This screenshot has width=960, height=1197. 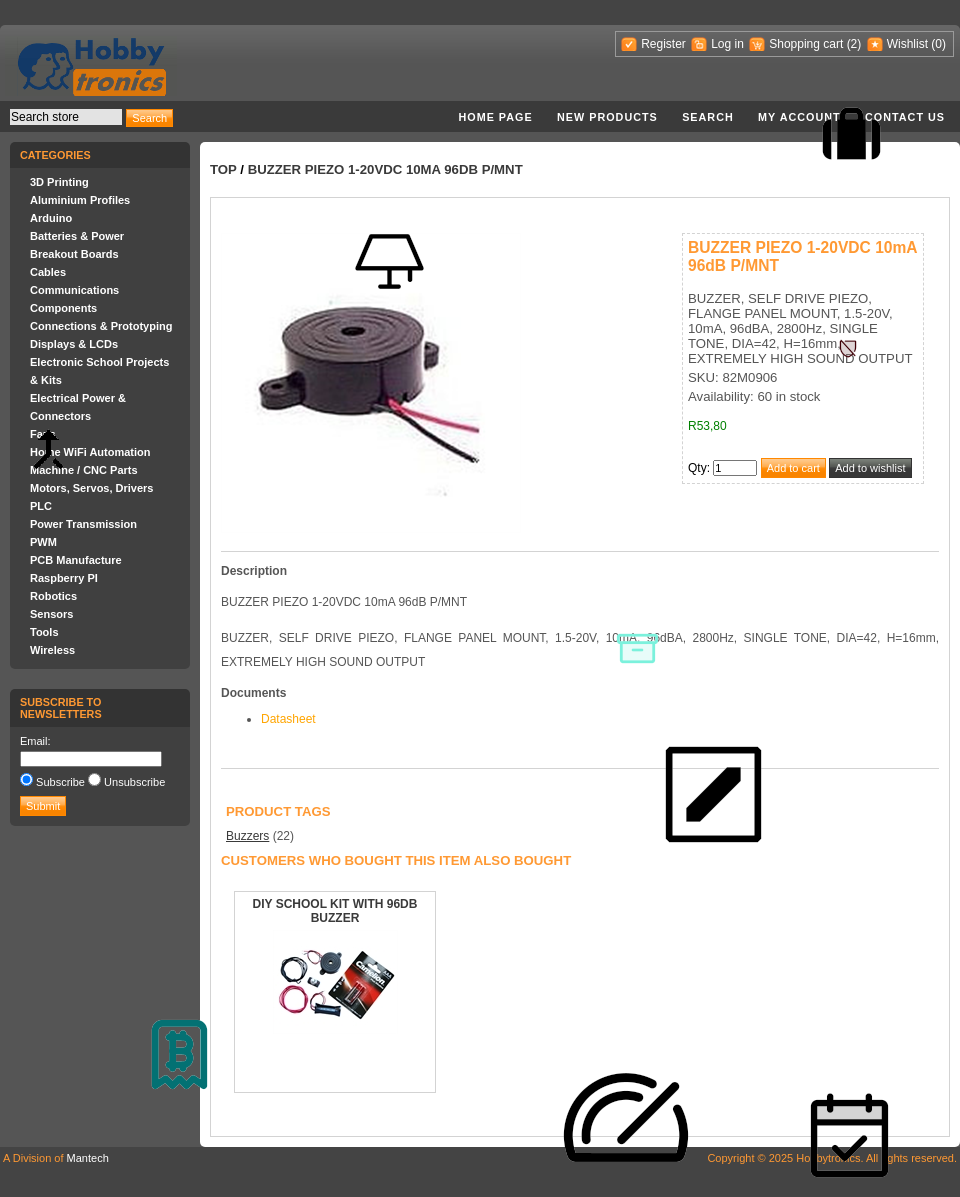 I want to click on merge multiple calls into a conference call, so click(x=48, y=449).